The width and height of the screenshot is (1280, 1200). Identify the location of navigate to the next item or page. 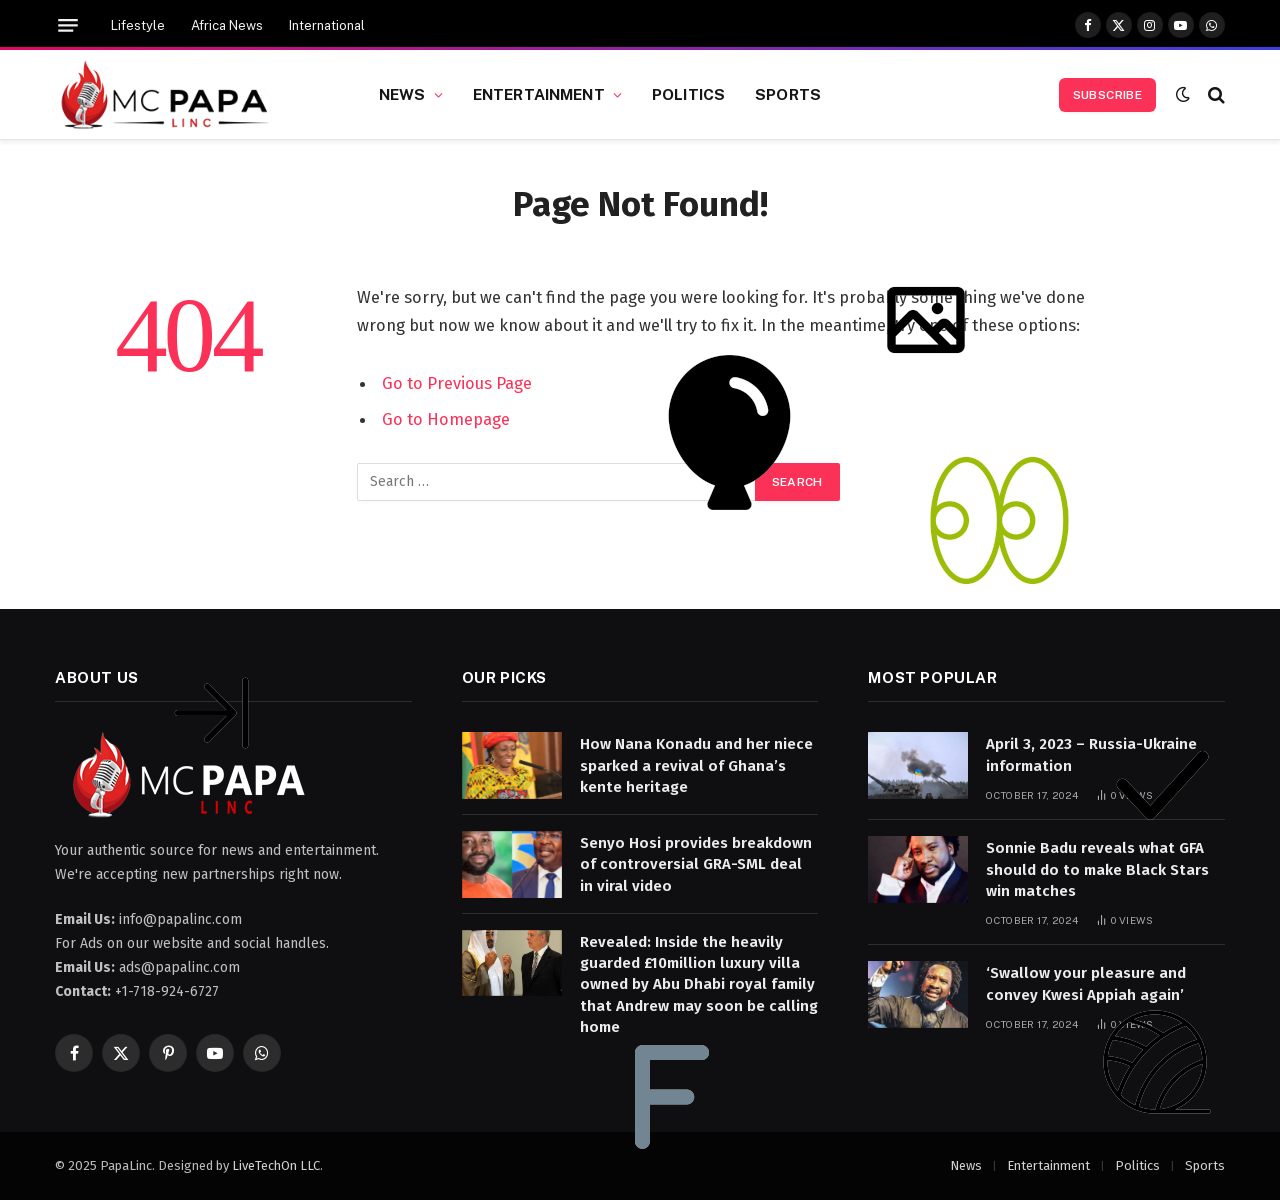
(213, 713).